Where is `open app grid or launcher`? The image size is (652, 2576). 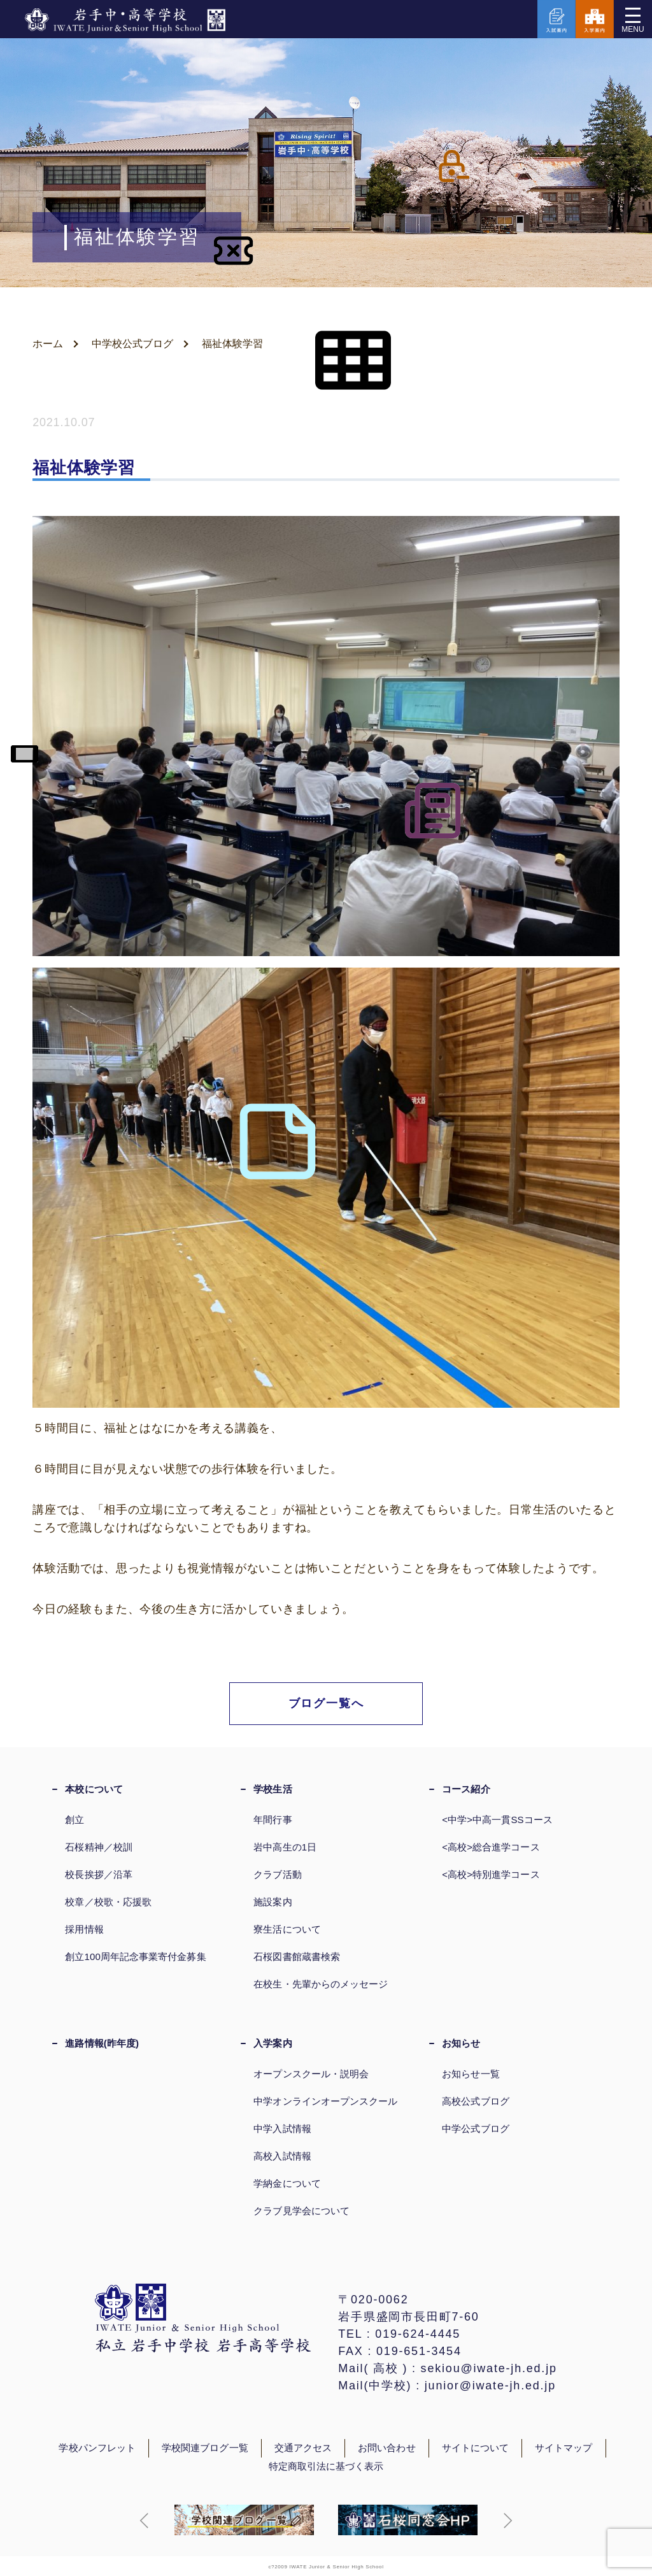
open app grid or launcher is located at coordinates (353, 360).